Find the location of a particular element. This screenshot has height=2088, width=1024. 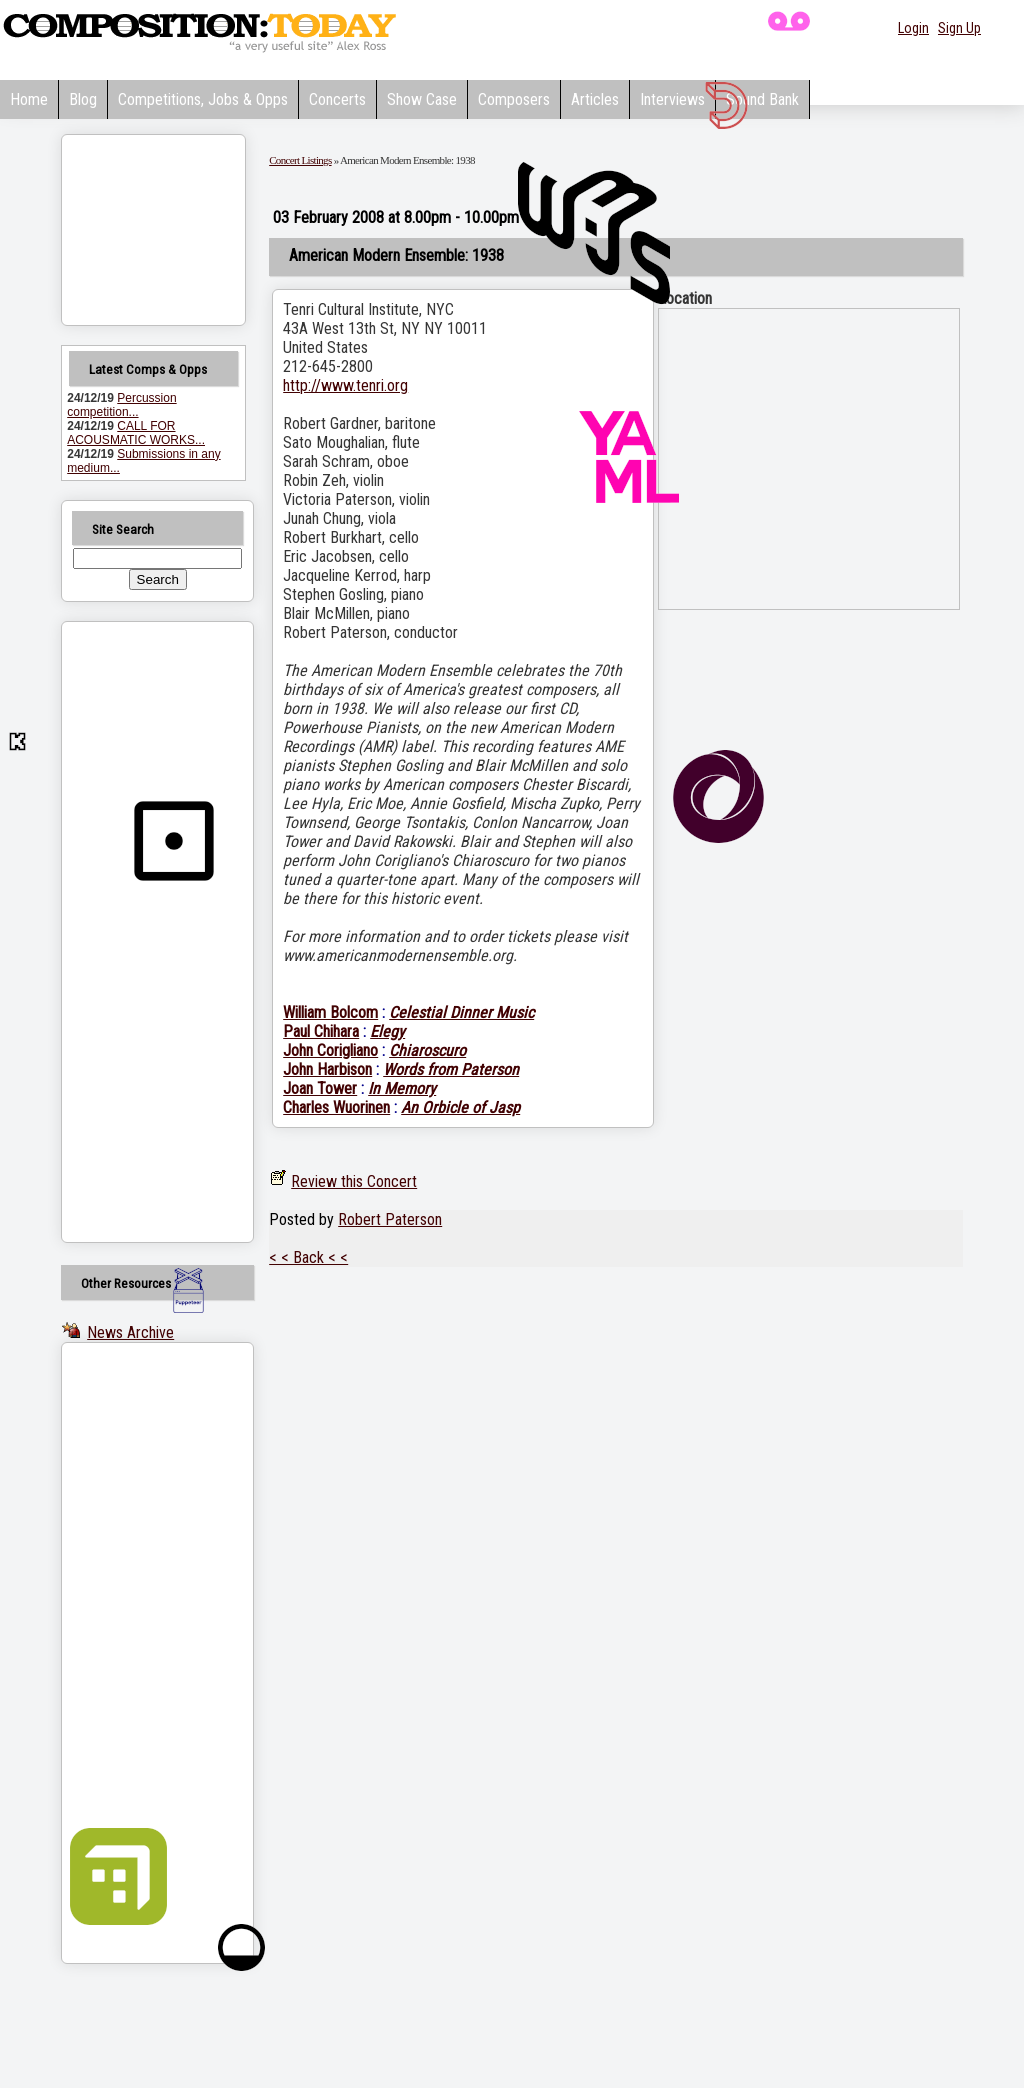

open the Hotels.com app is located at coordinates (118, 1876).